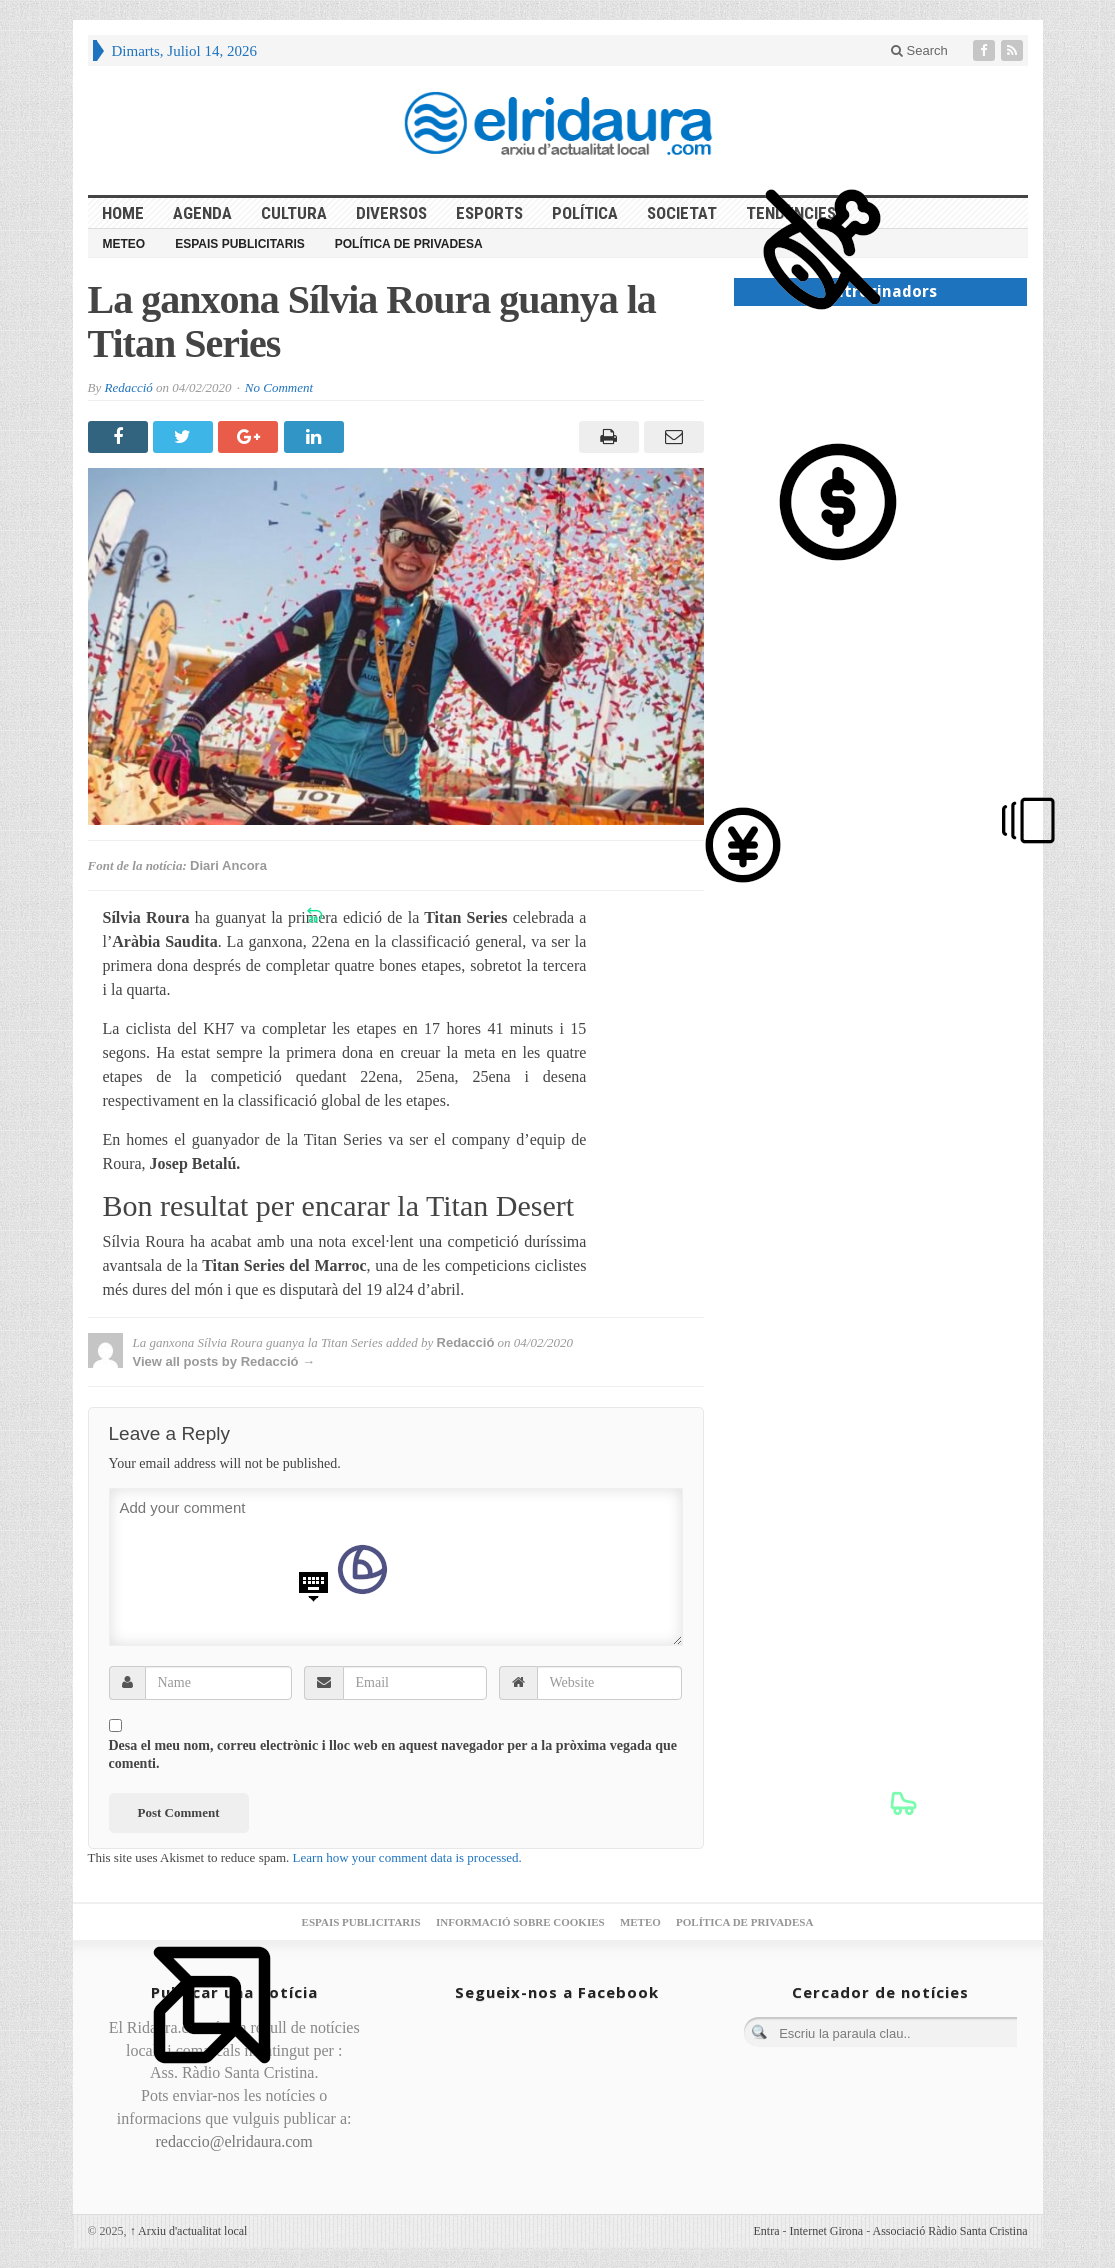  I want to click on hide the on-screen keyboard, so click(313, 1585).